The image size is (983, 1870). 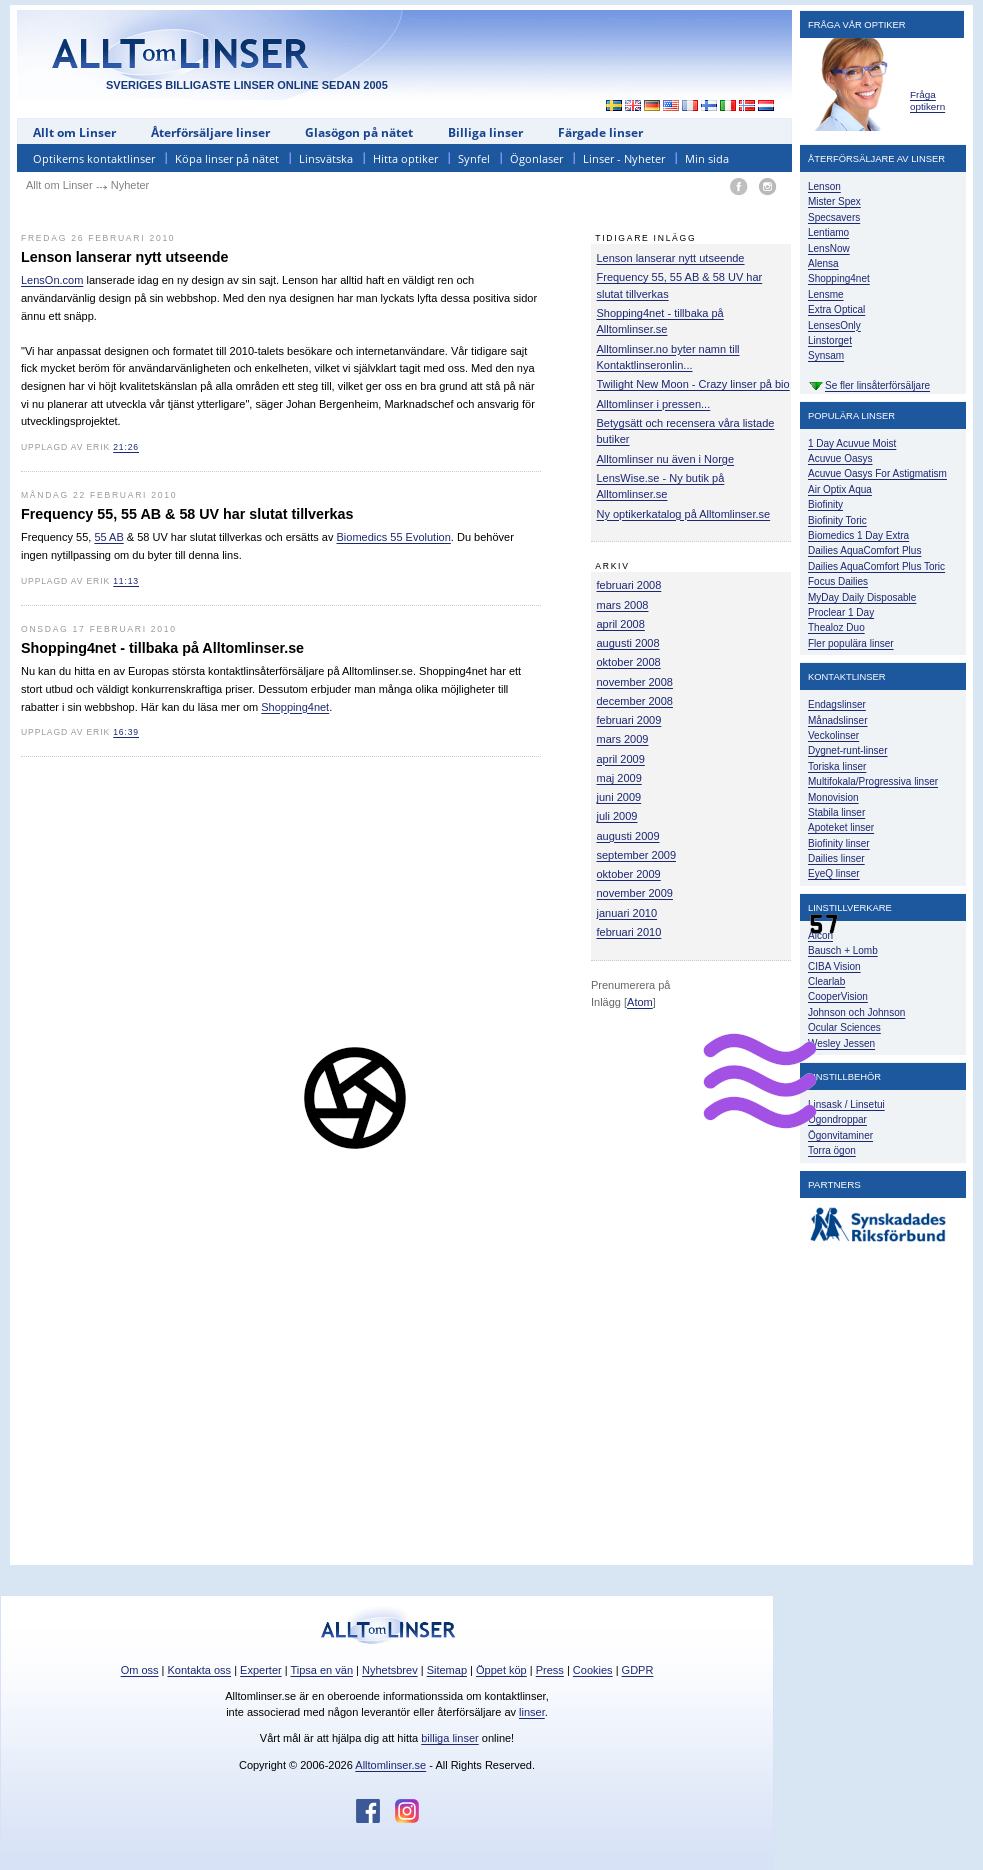 I want to click on indicates water or aquatic features, so click(x=760, y=1081).